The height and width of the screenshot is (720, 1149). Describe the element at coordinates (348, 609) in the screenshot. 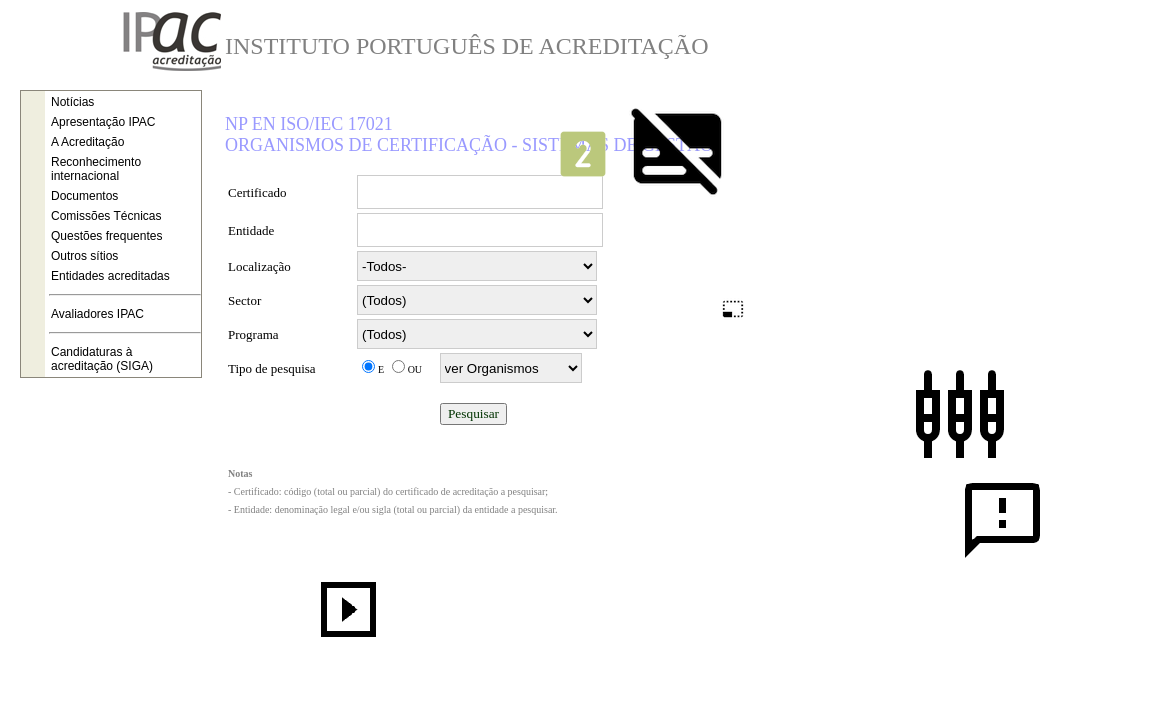

I see `start a slideshow presentation` at that location.